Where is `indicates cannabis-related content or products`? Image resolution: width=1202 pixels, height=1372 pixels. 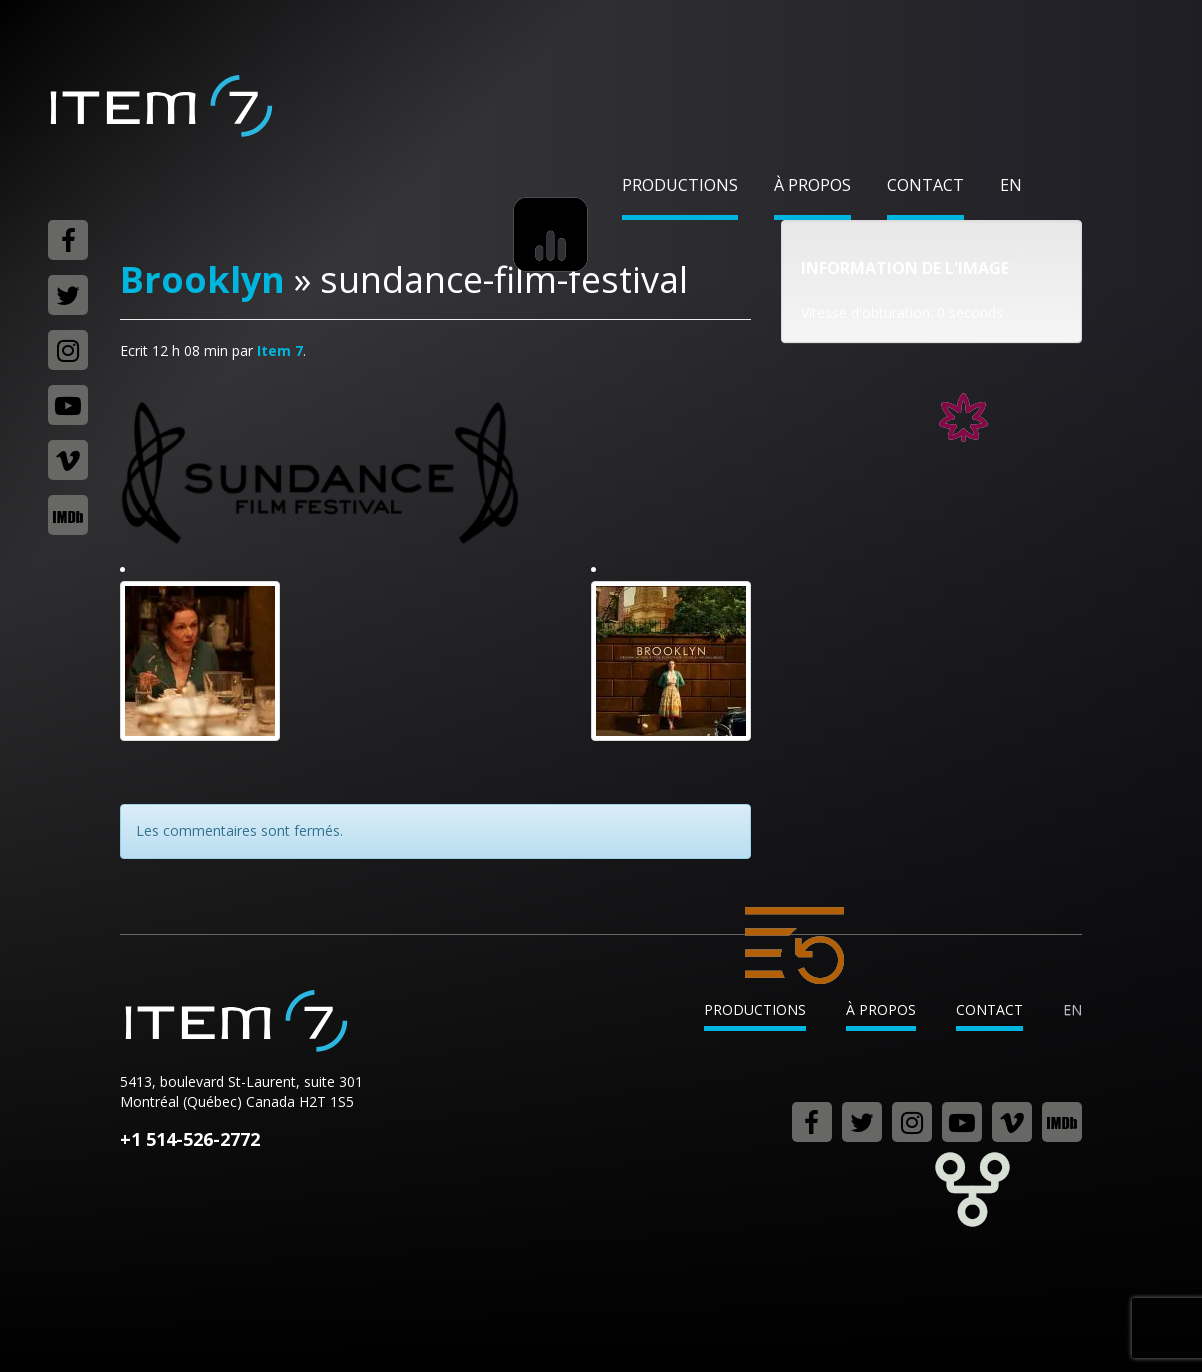
indicates cannabis-related content or products is located at coordinates (963, 417).